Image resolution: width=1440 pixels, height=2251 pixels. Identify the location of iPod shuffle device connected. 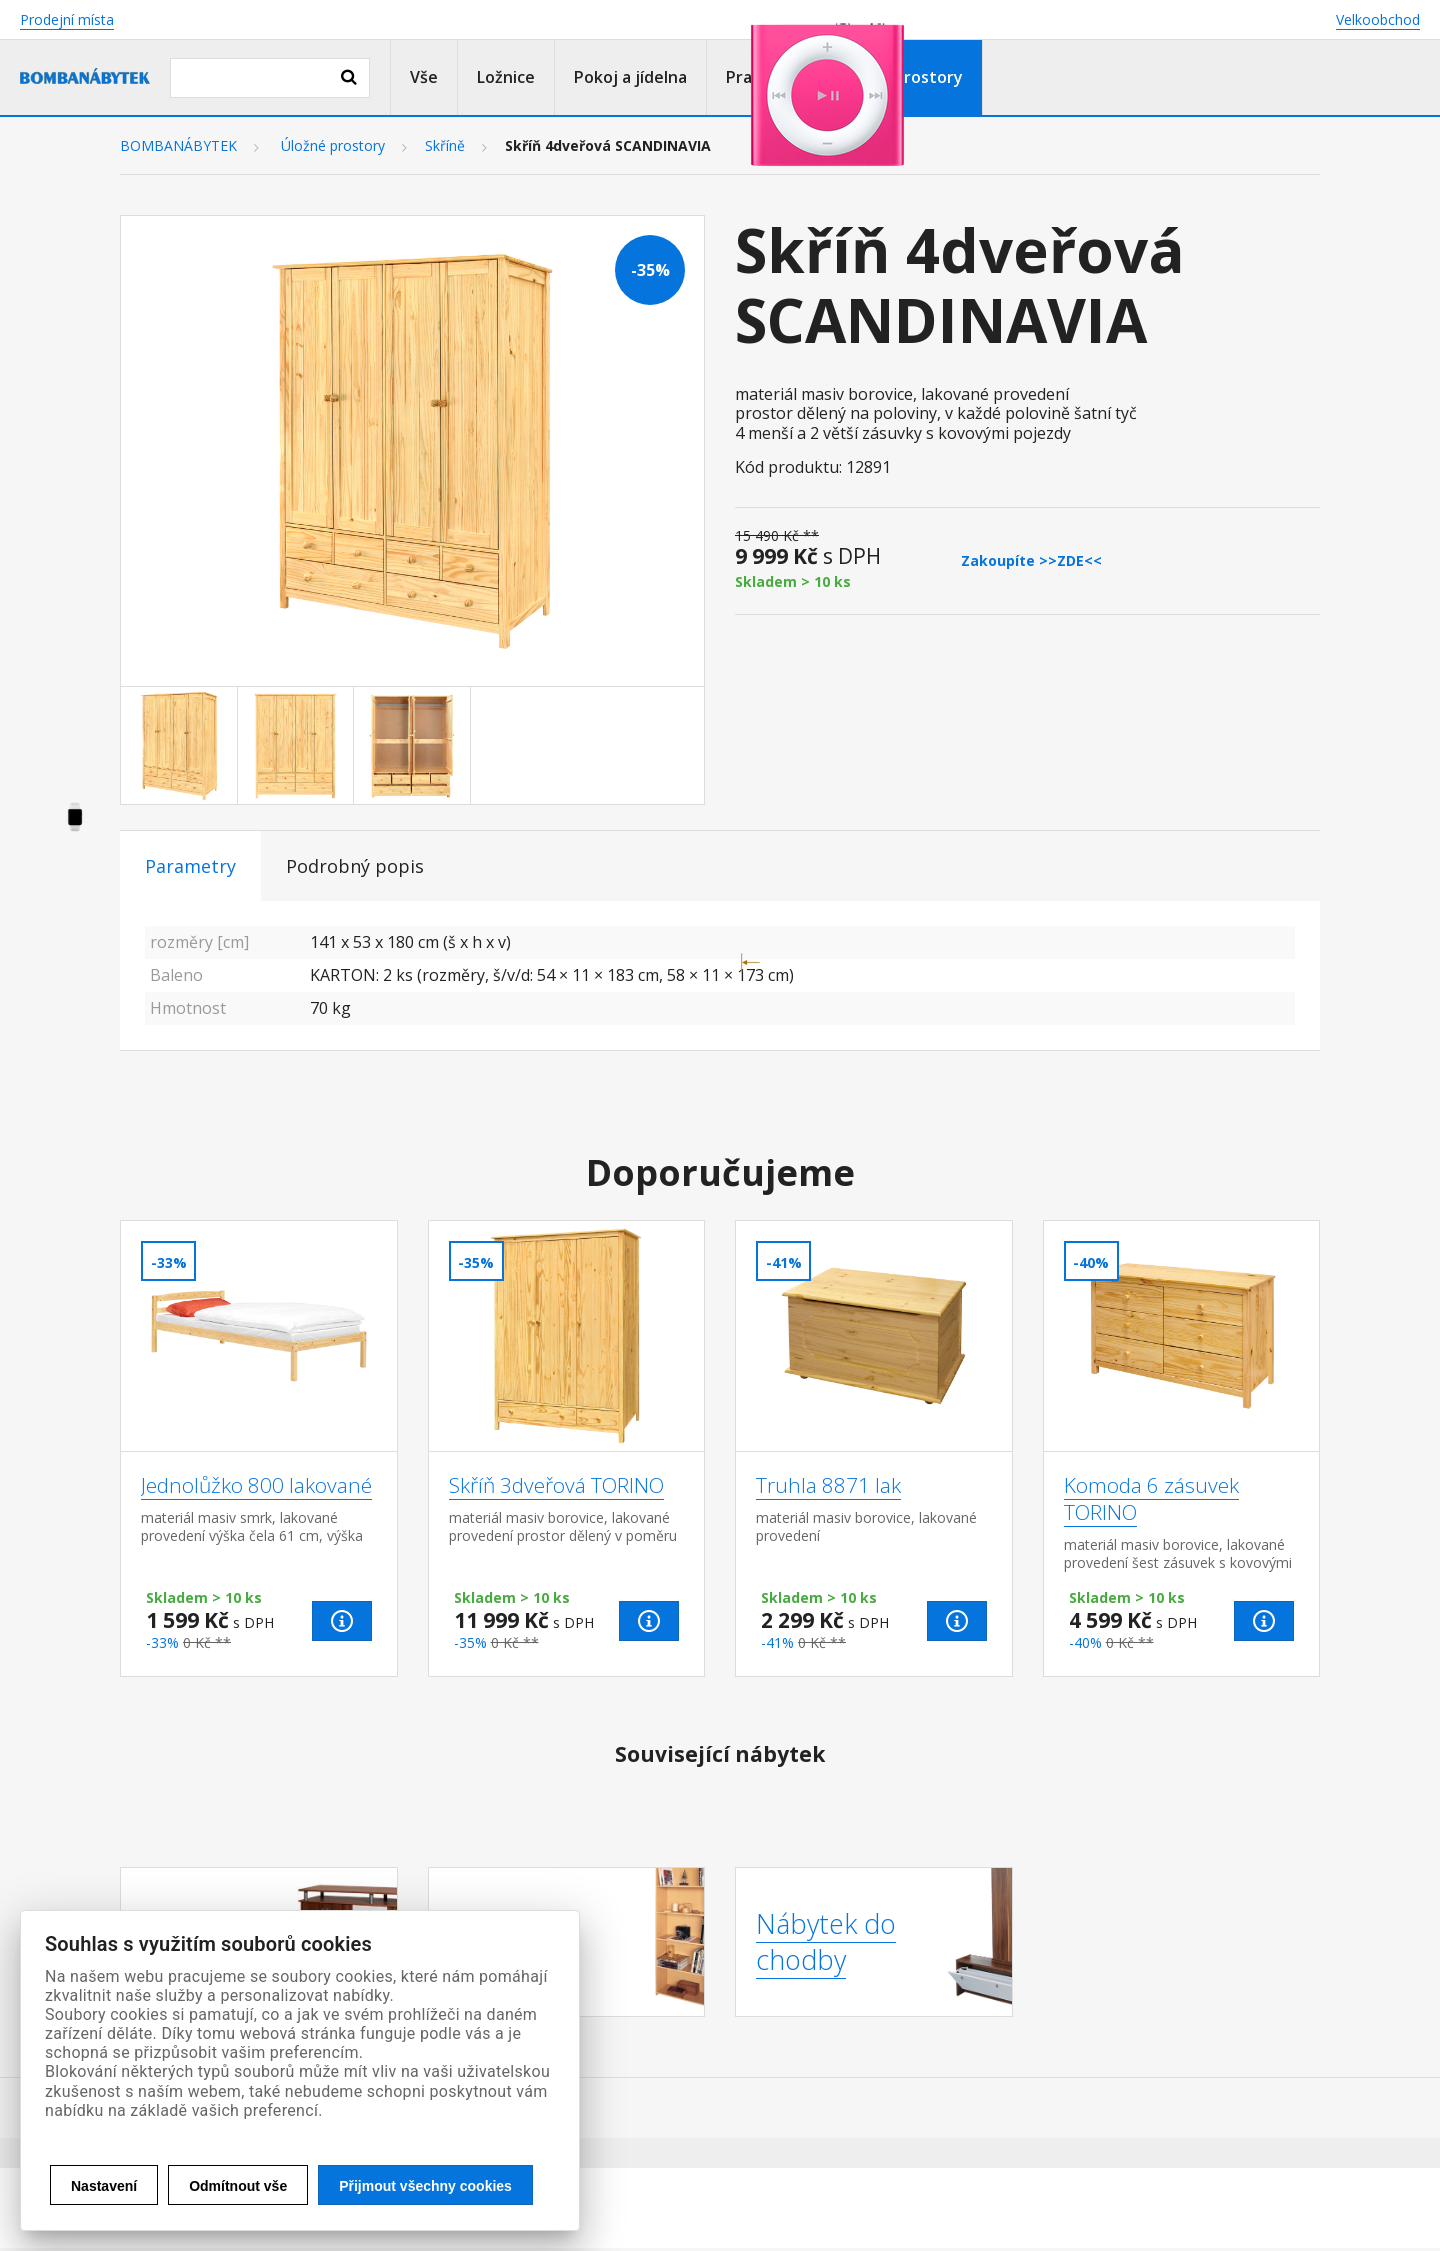
(827, 94).